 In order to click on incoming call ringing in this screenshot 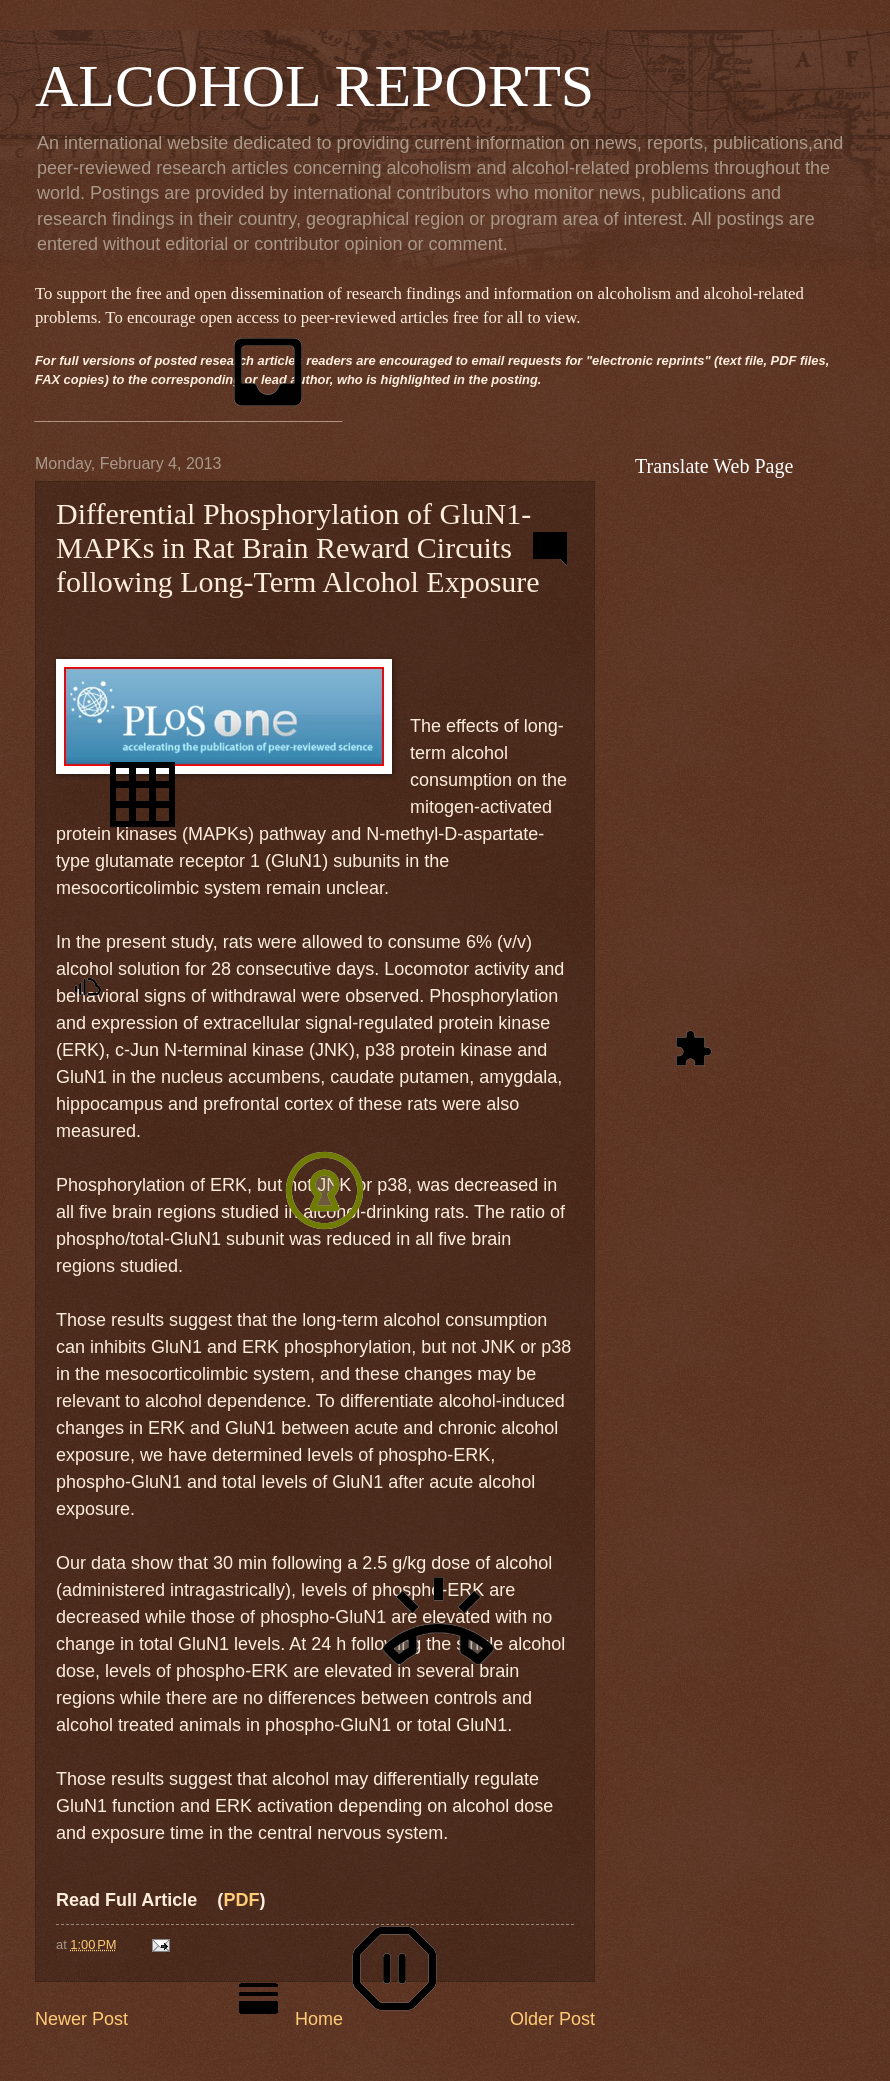, I will do `click(438, 1623)`.